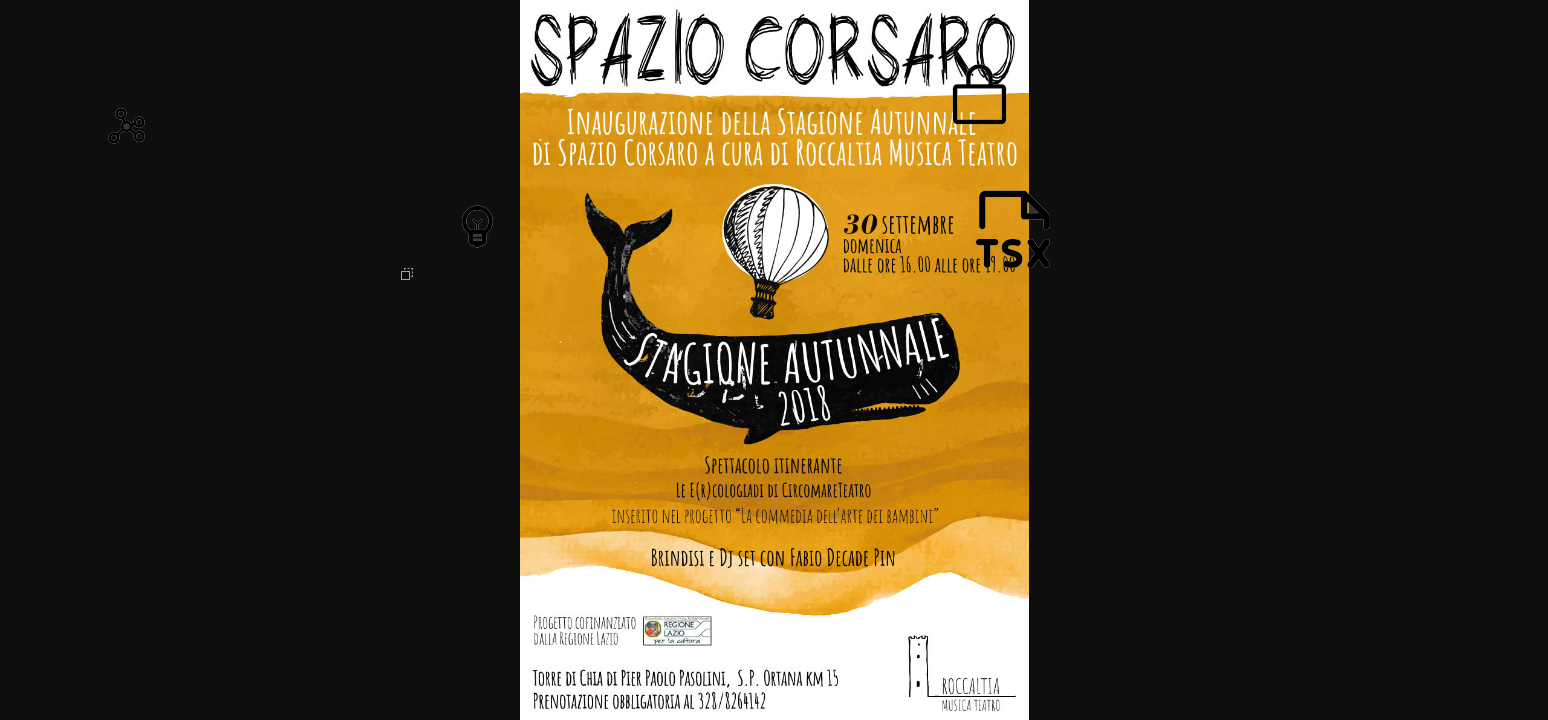 The height and width of the screenshot is (720, 1548). What do you see at coordinates (126, 126) in the screenshot?
I see `view network connections or relationships` at bounding box center [126, 126].